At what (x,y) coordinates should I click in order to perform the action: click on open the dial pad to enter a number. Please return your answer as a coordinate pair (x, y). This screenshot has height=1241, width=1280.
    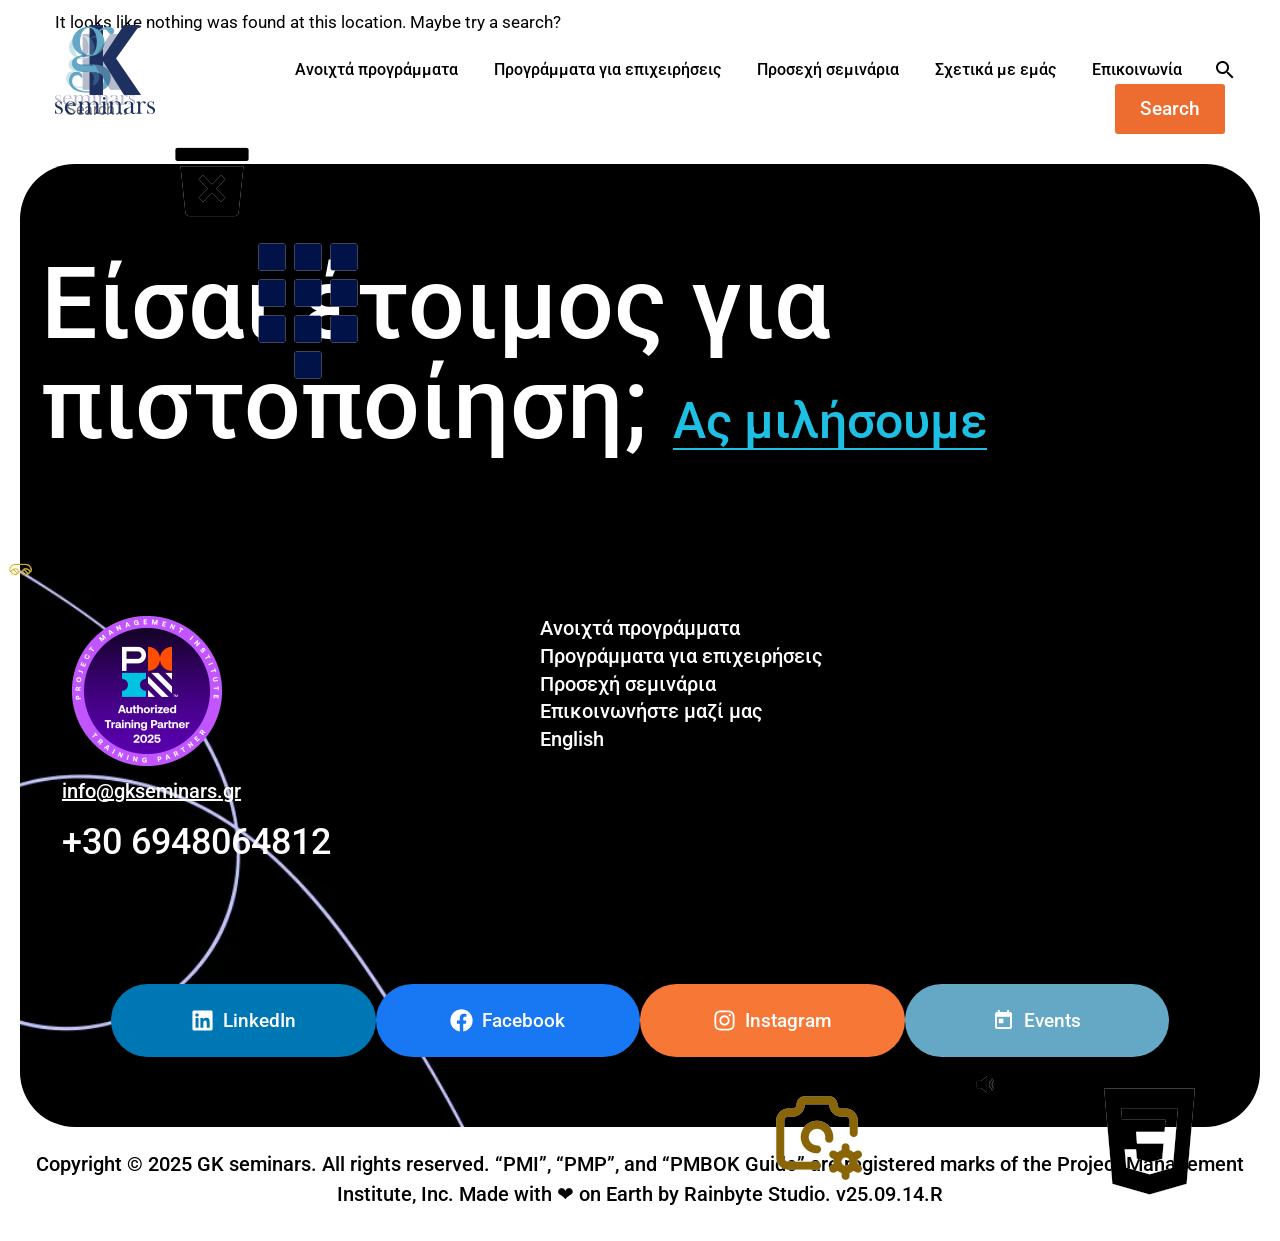
    Looking at the image, I should click on (308, 311).